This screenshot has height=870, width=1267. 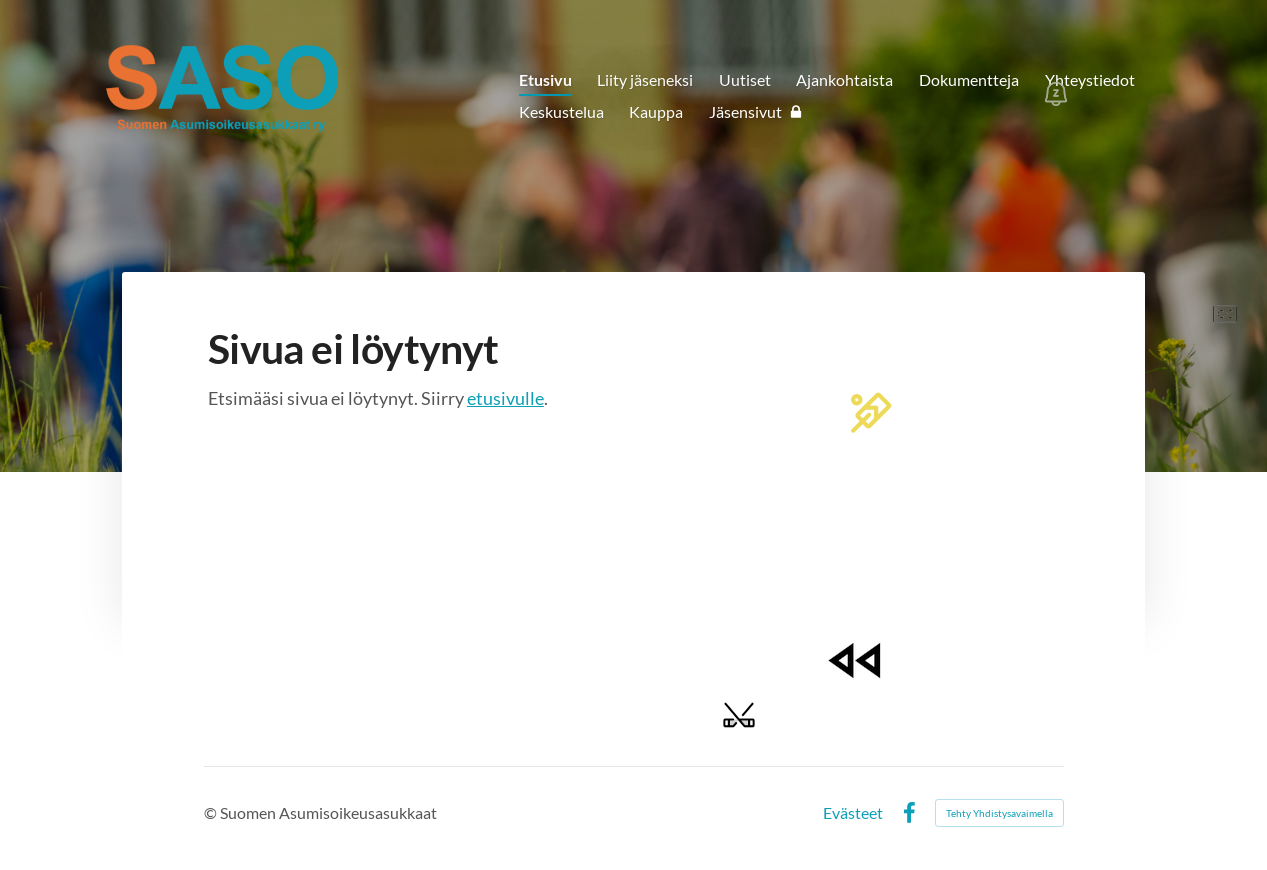 What do you see at coordinates (856, 660) in the screenshot?
I see `rewind media playback` at bounding box center [856, 660].